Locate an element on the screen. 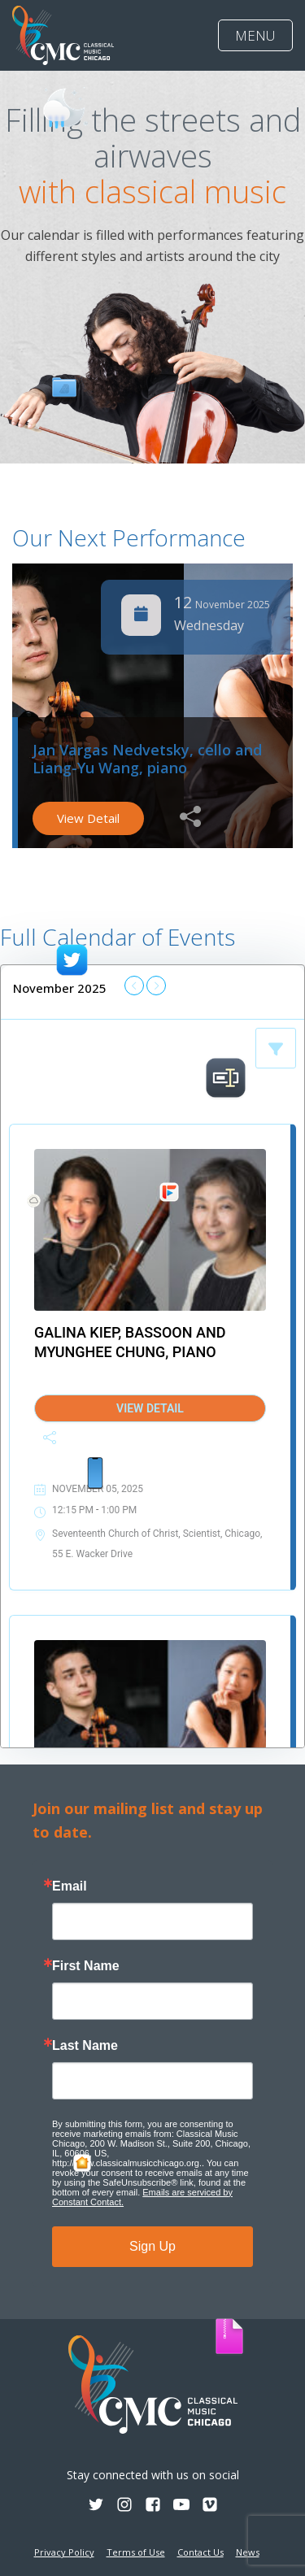 The image size is (305, 2576). open bulky app for batch file renaming is located at coordinates (225, 1077).